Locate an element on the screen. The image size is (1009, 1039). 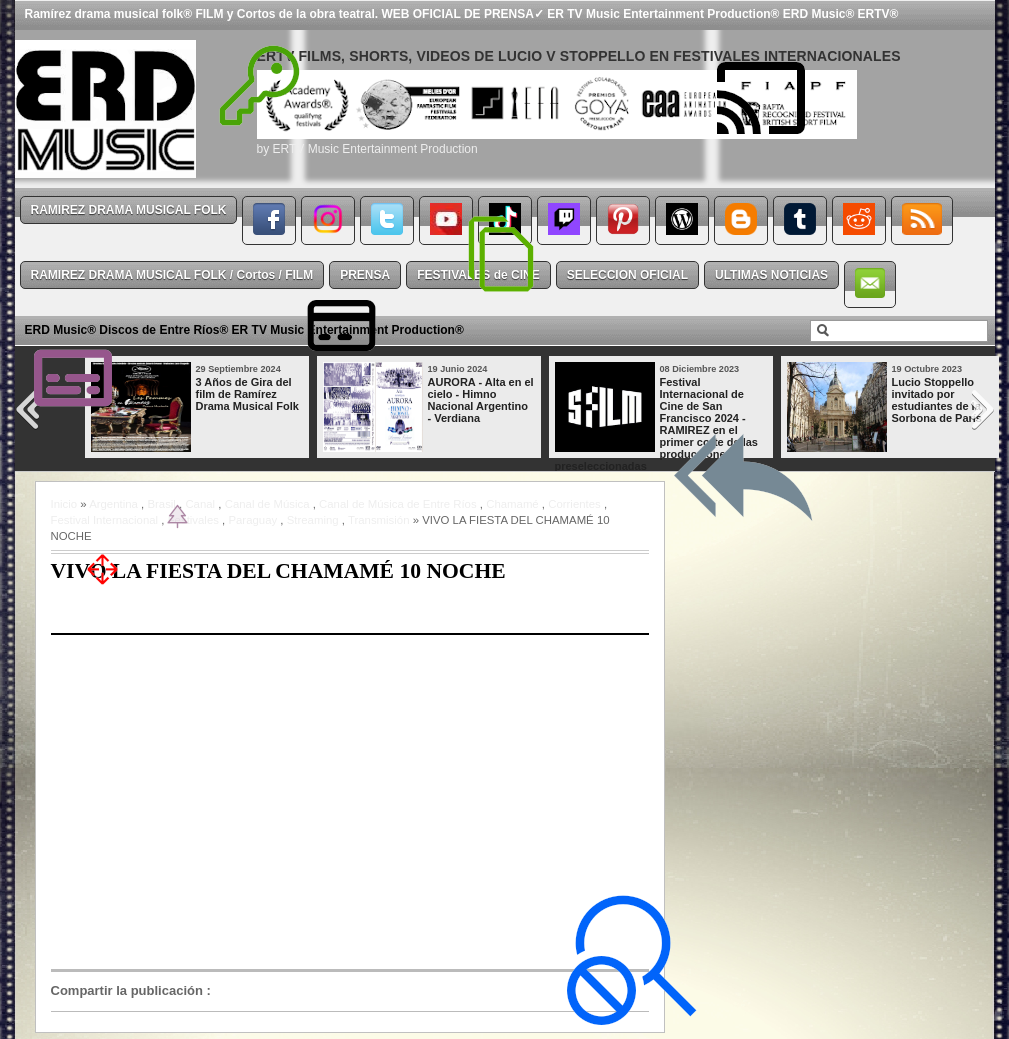
stop or cancel the current search is located at coordinates (636, 956).